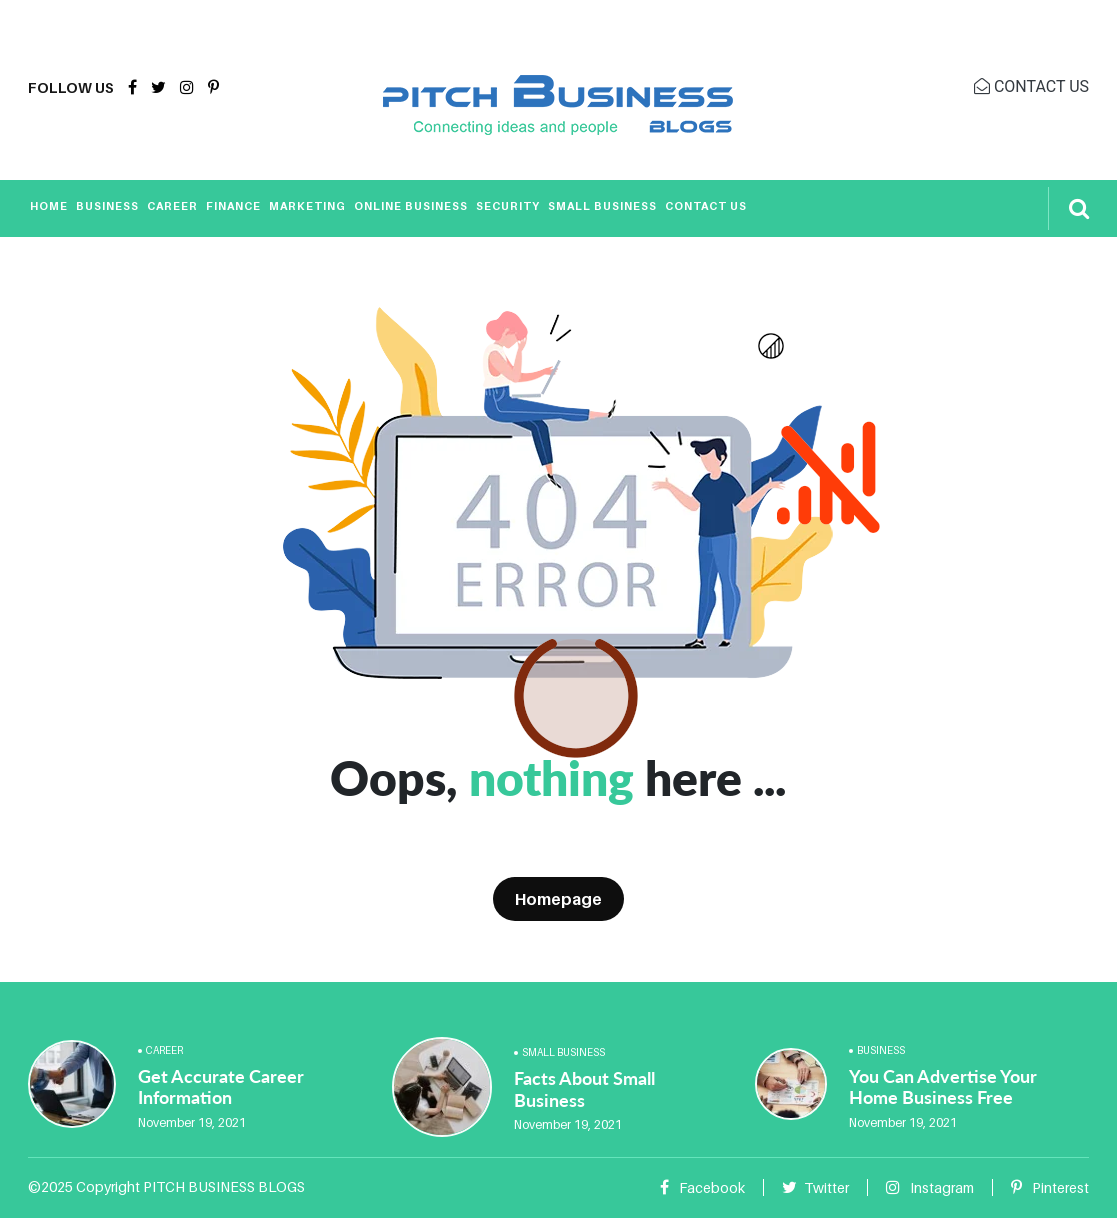  I want to click on no cellular signal available, so click(830, 479).